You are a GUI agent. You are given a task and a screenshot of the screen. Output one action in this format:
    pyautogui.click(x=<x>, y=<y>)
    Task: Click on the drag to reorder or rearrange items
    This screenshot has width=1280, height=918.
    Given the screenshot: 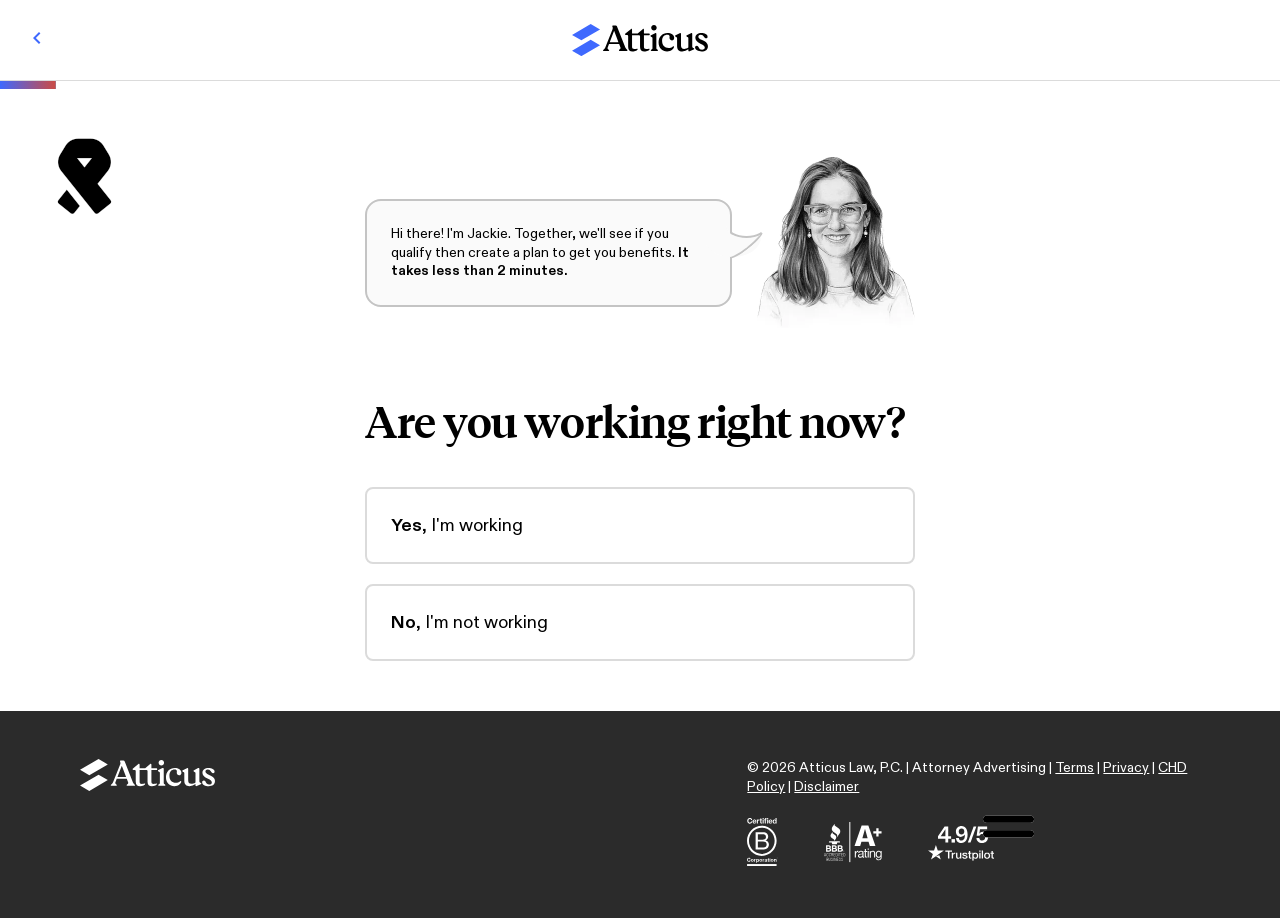 What is the action you would take?
    pyautogui.click(x=1008, y=826)
    